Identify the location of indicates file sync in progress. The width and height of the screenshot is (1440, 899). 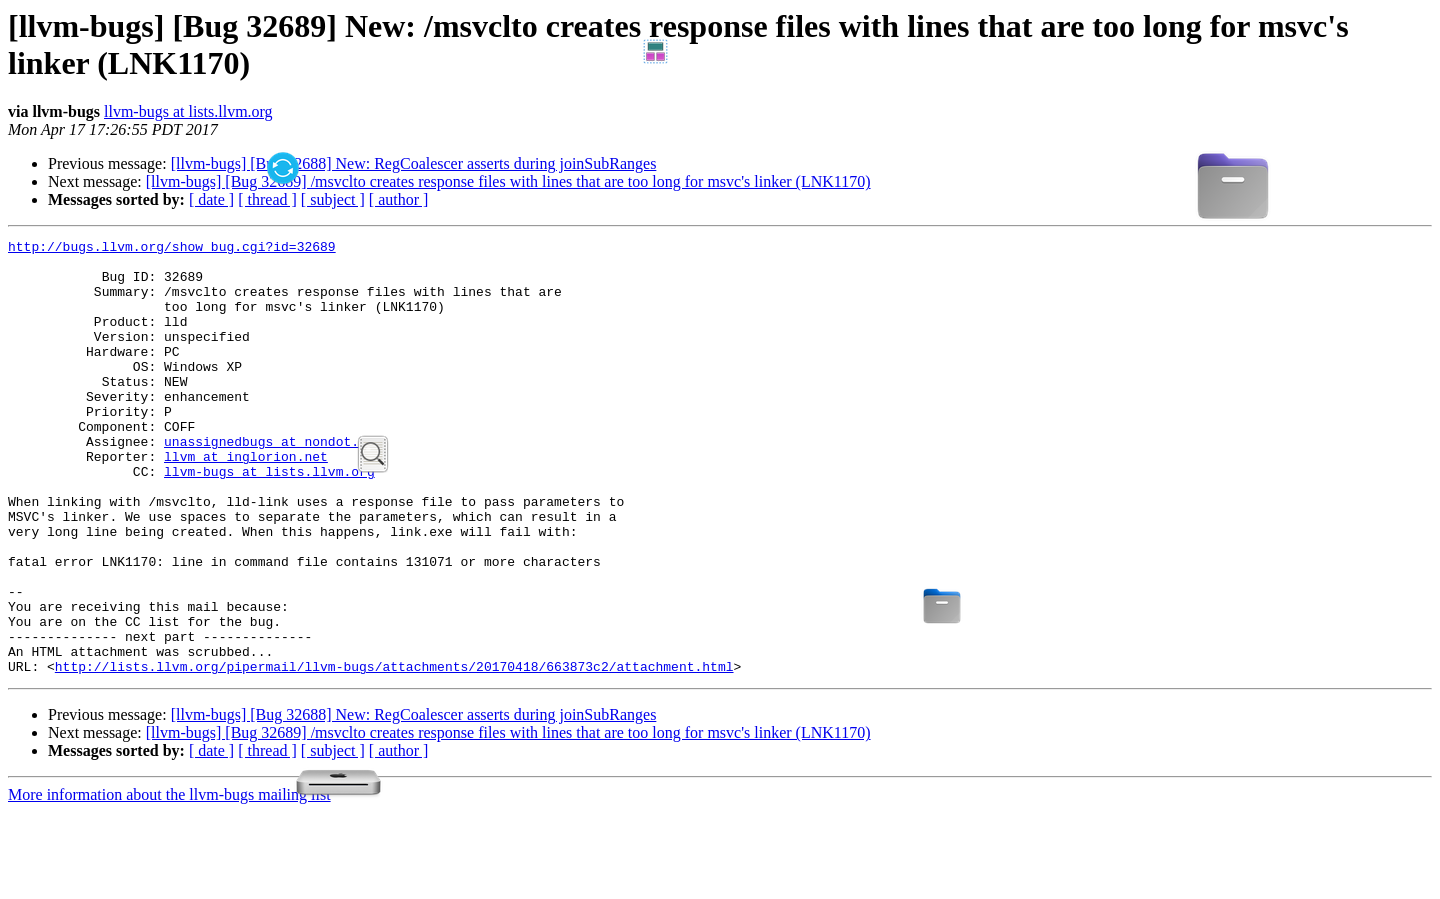
(283, 168).